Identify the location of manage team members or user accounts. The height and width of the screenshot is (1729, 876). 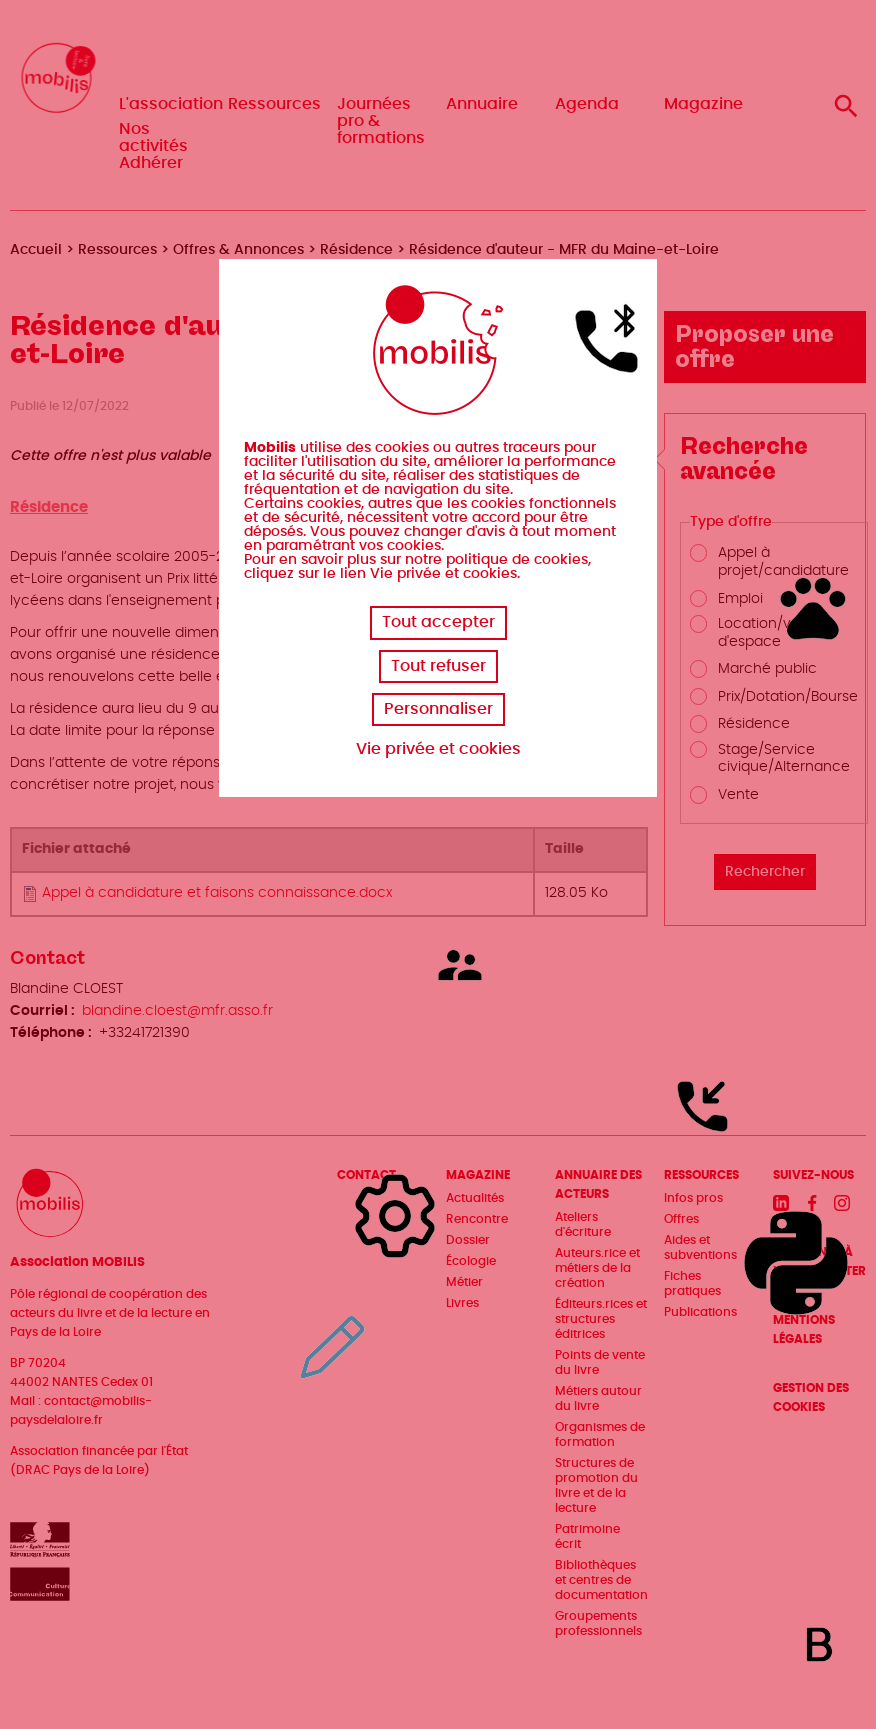
(460, 965).